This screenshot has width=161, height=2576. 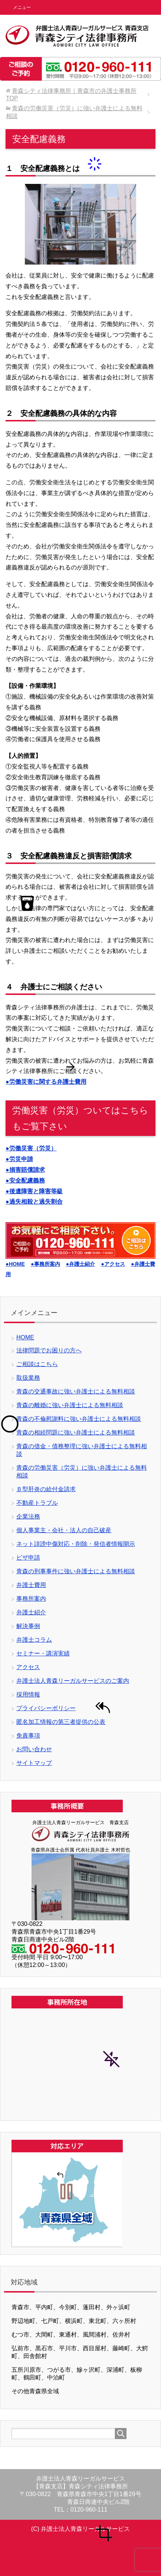 I want to click on find nearby drink or beverage locations, so click(x=27, y=903).